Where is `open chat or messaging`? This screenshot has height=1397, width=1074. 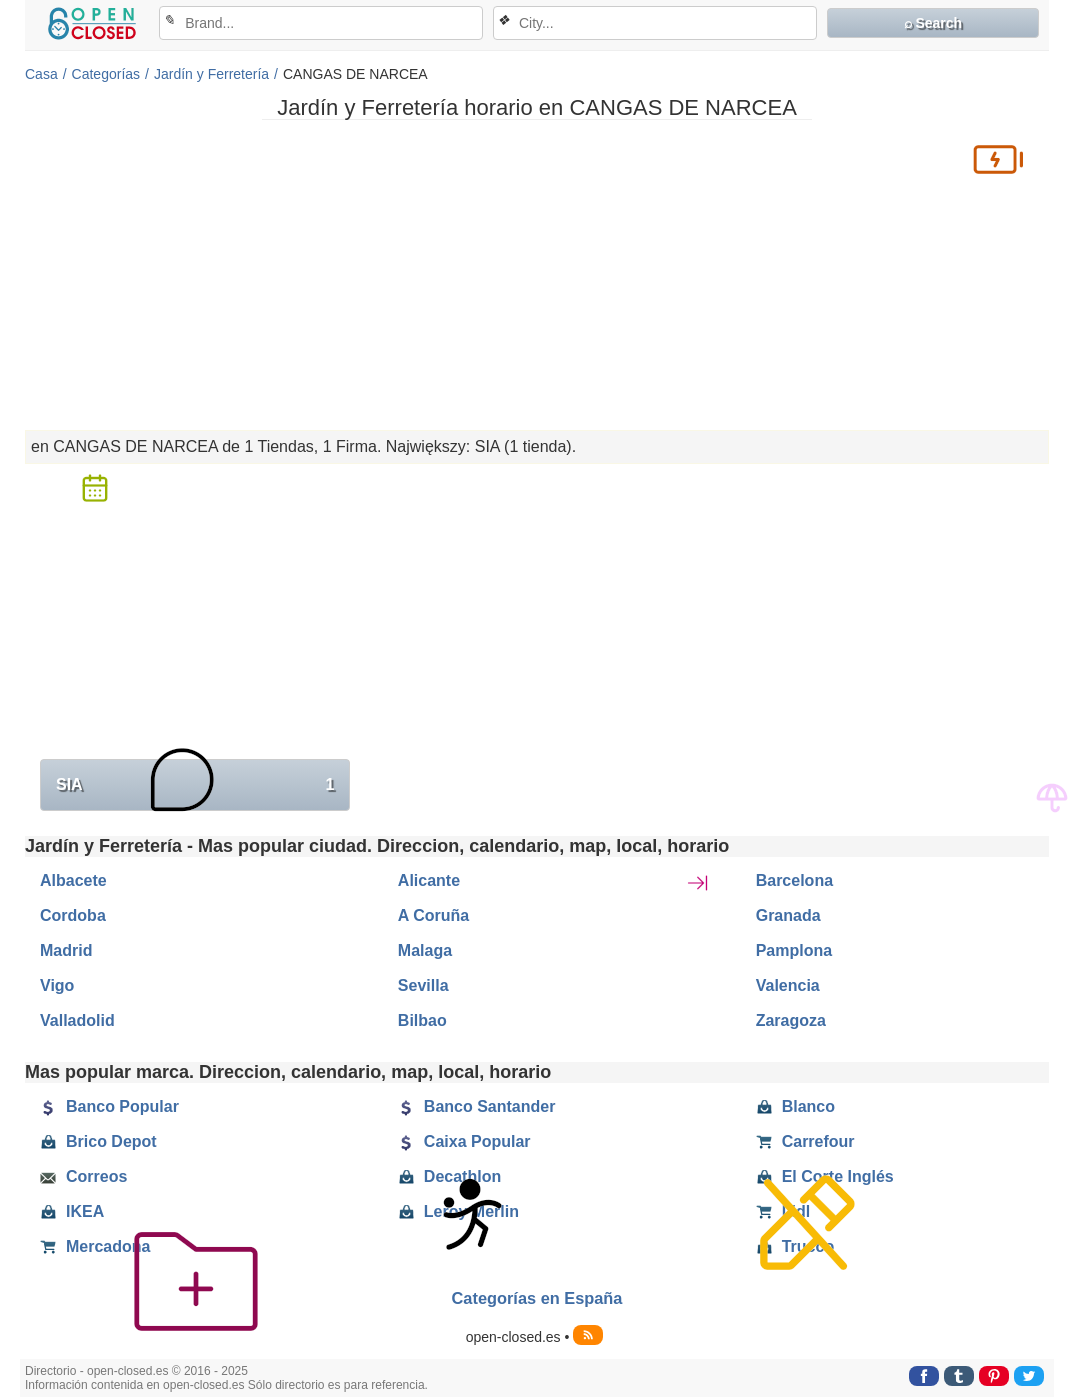
open chat or messaging is located at coordinates (181, 781).